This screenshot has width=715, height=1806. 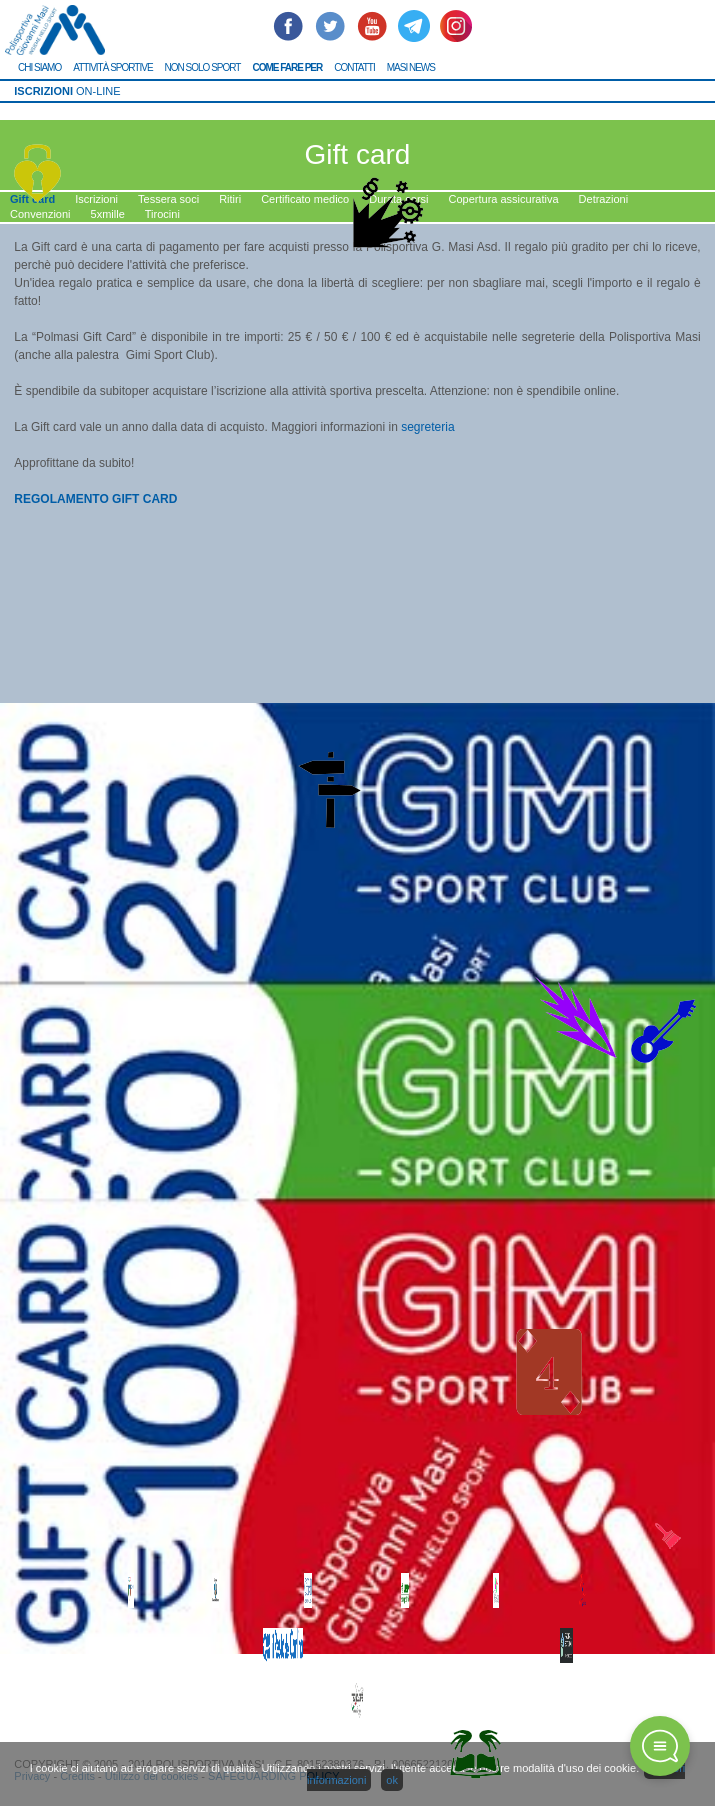 I want to click on access painting or drawing tools, so click(x=668, y=1536).